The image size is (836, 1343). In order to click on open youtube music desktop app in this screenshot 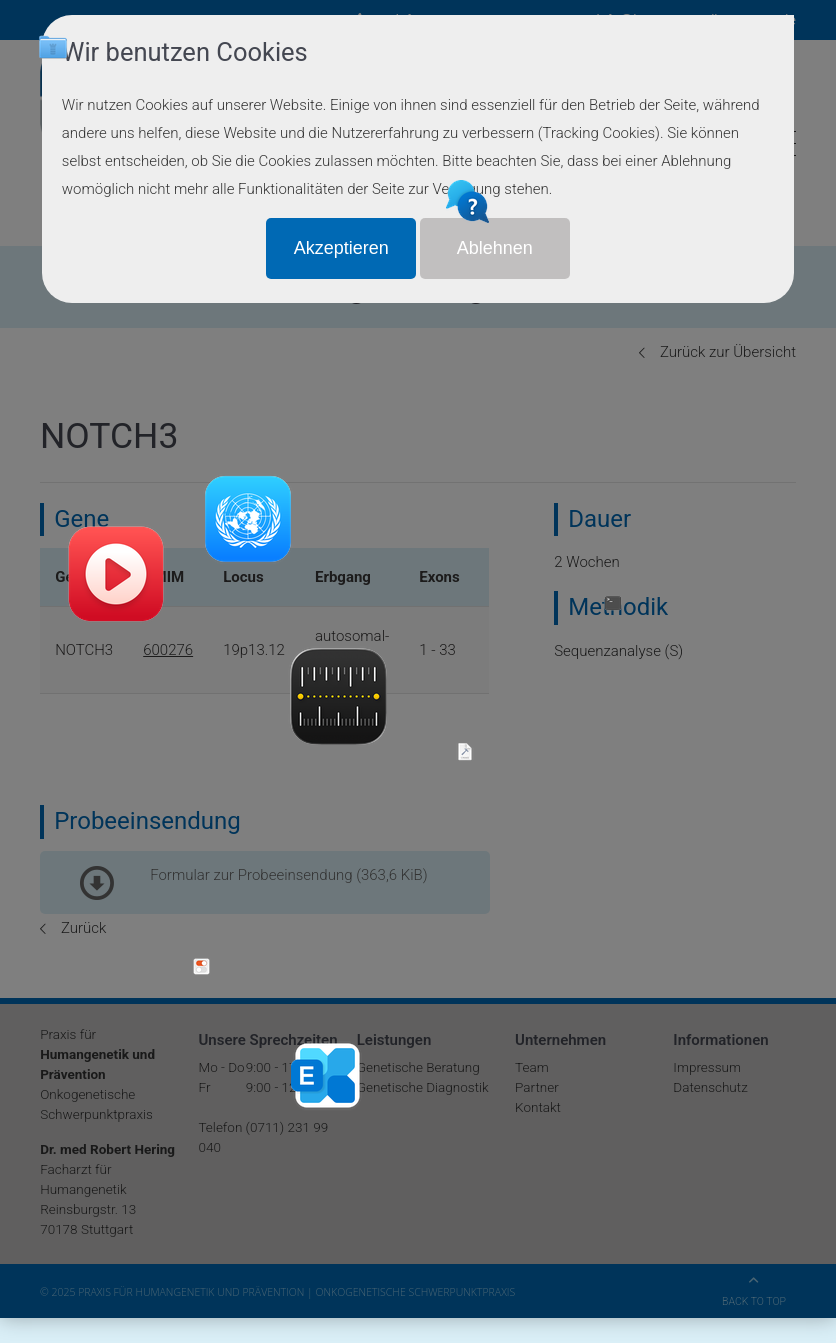, I will do `click(116, 574)`.